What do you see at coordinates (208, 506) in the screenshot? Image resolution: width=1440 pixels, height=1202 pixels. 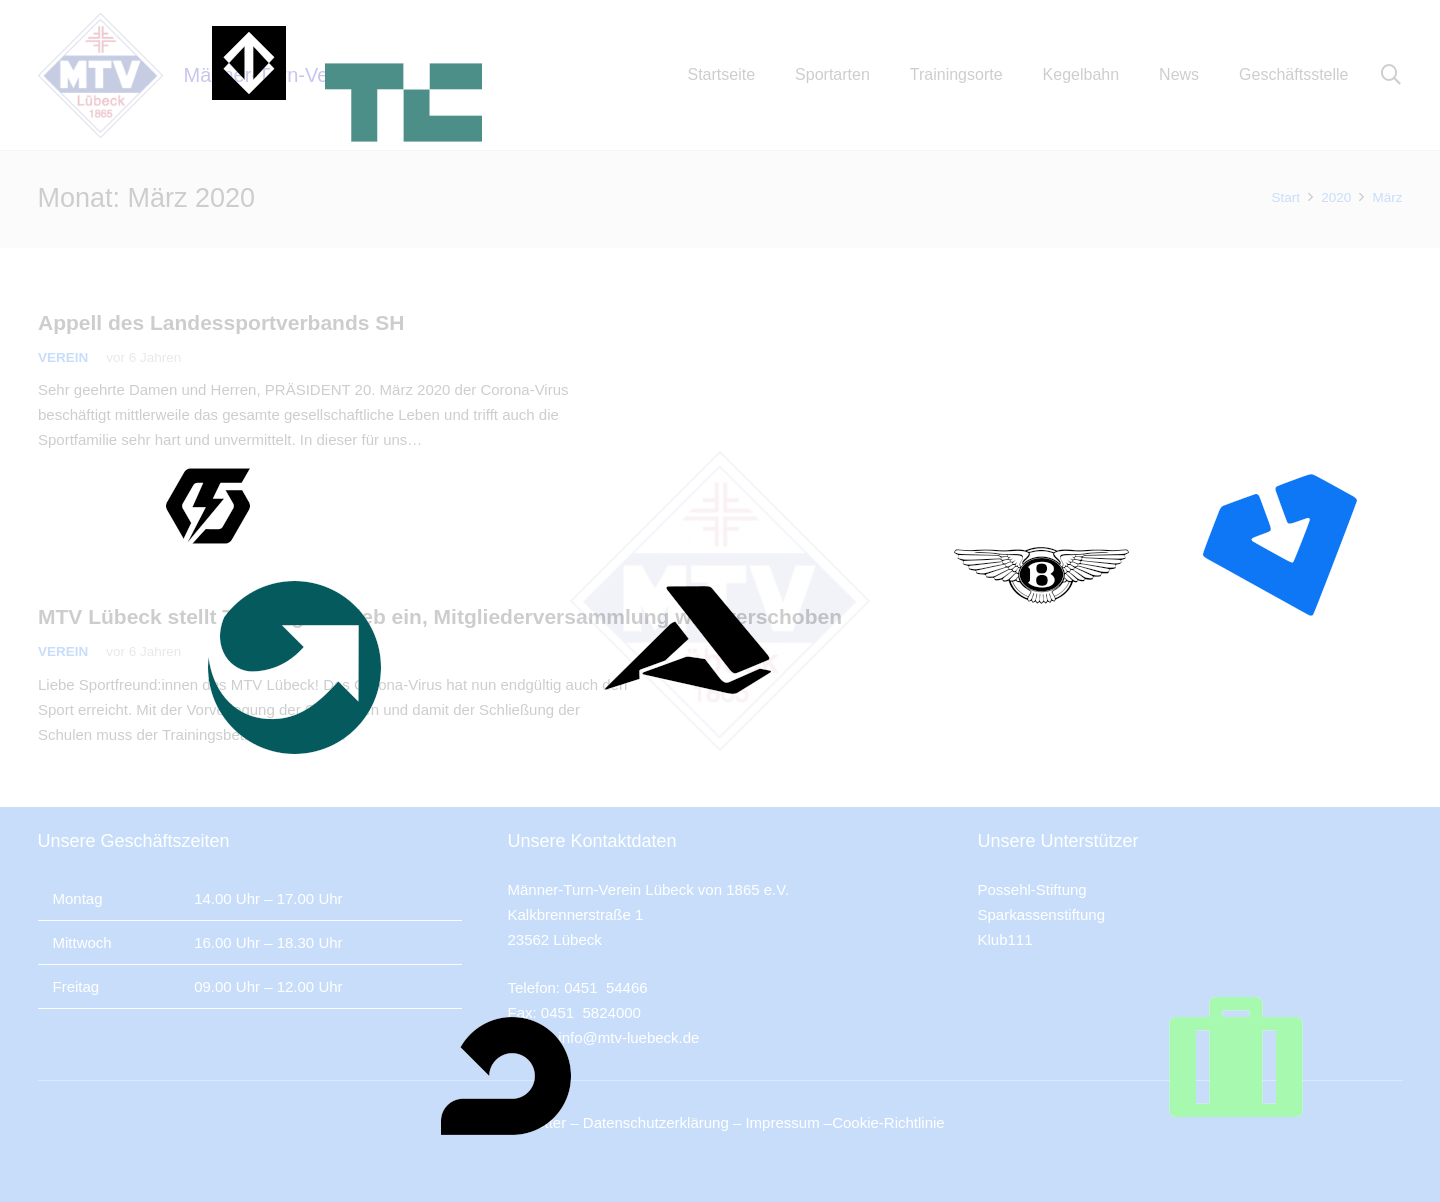 I see `visit the thunderstore mod repository` at bounding box center [208, 506].